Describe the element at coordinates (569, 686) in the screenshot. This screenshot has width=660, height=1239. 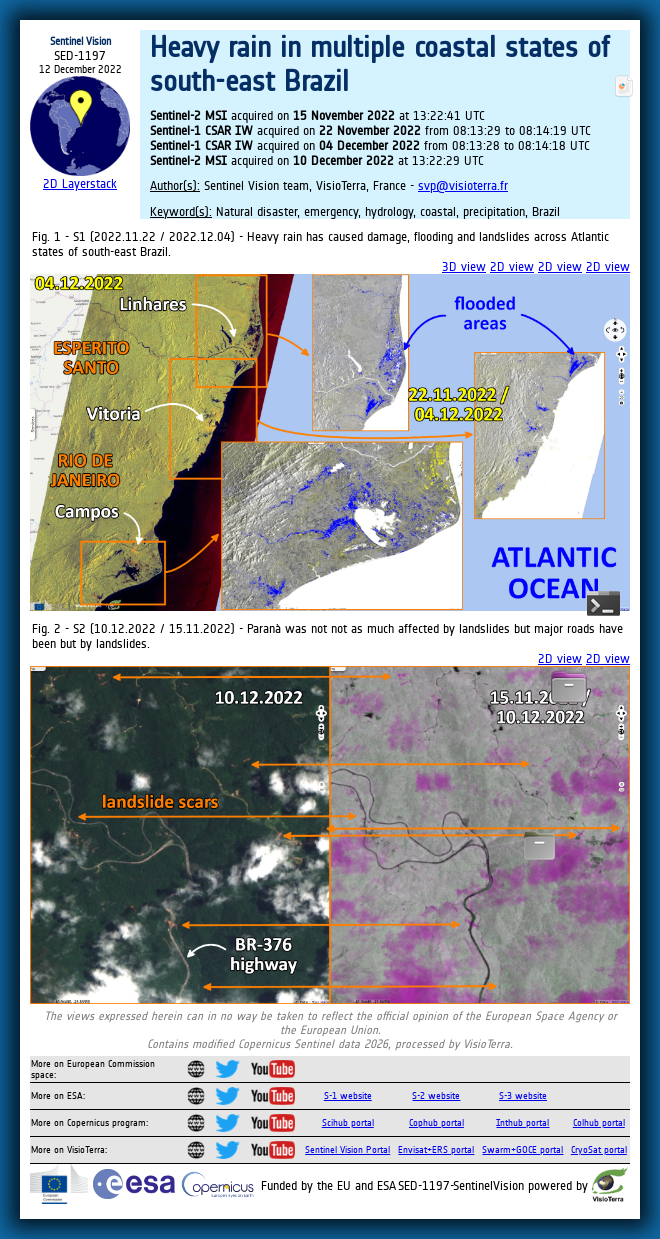
I see `open the file manager` at that location.